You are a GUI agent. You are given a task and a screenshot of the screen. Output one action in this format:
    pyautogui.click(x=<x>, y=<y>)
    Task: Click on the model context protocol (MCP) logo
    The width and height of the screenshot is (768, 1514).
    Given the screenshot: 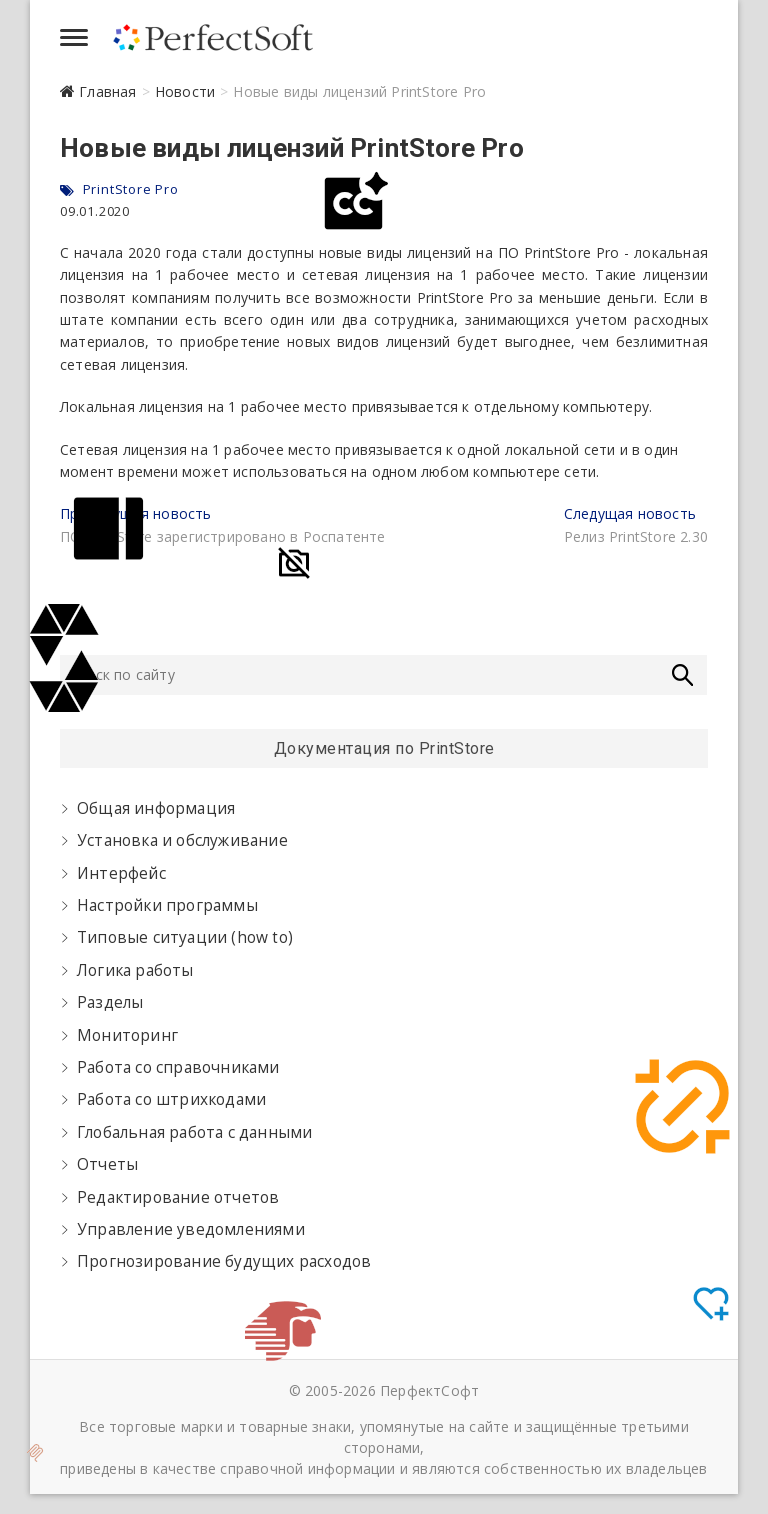 What is the action you would take?
    pyautogui.click(x=35, y=1453)
    